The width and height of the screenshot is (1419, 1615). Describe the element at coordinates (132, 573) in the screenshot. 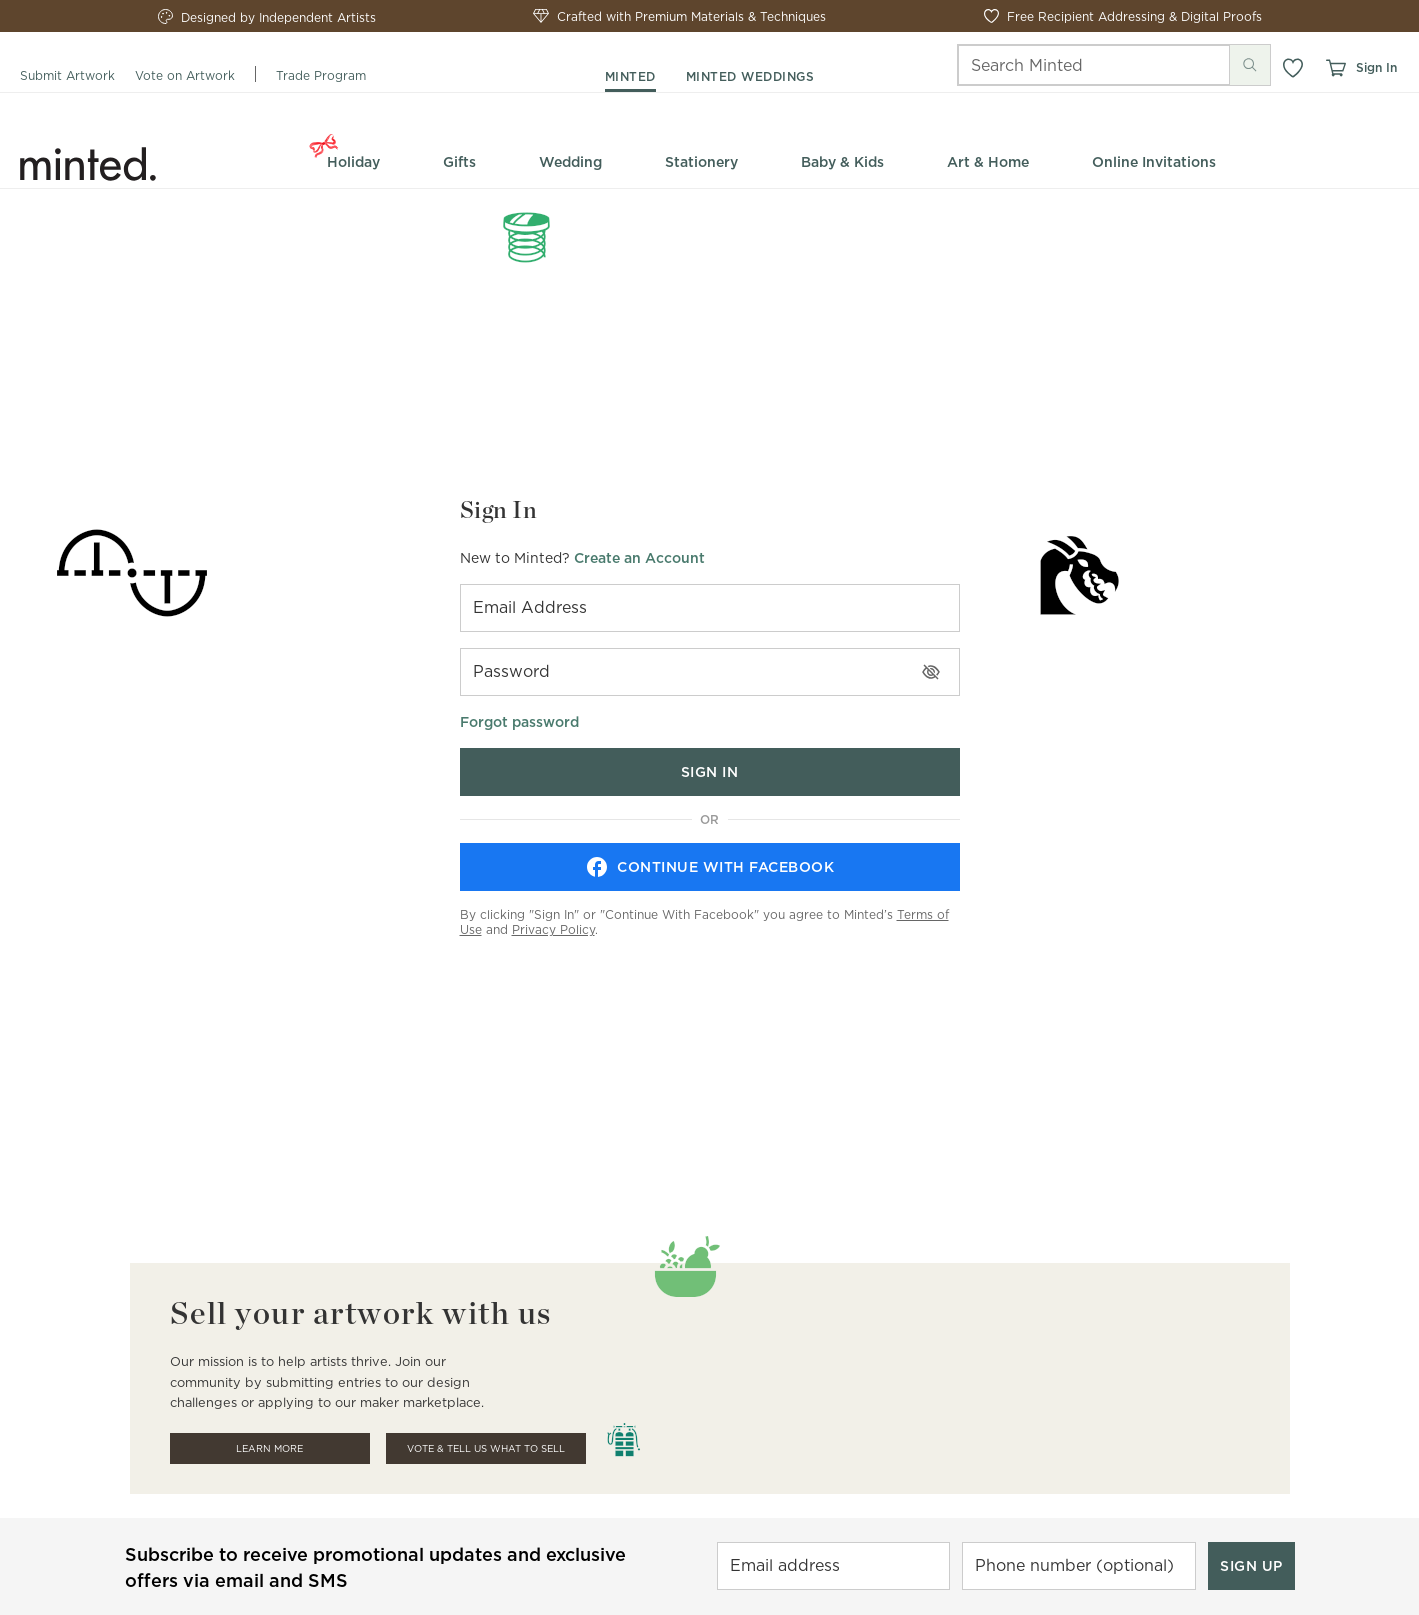

I see `view diagram or flowchart` at that location.